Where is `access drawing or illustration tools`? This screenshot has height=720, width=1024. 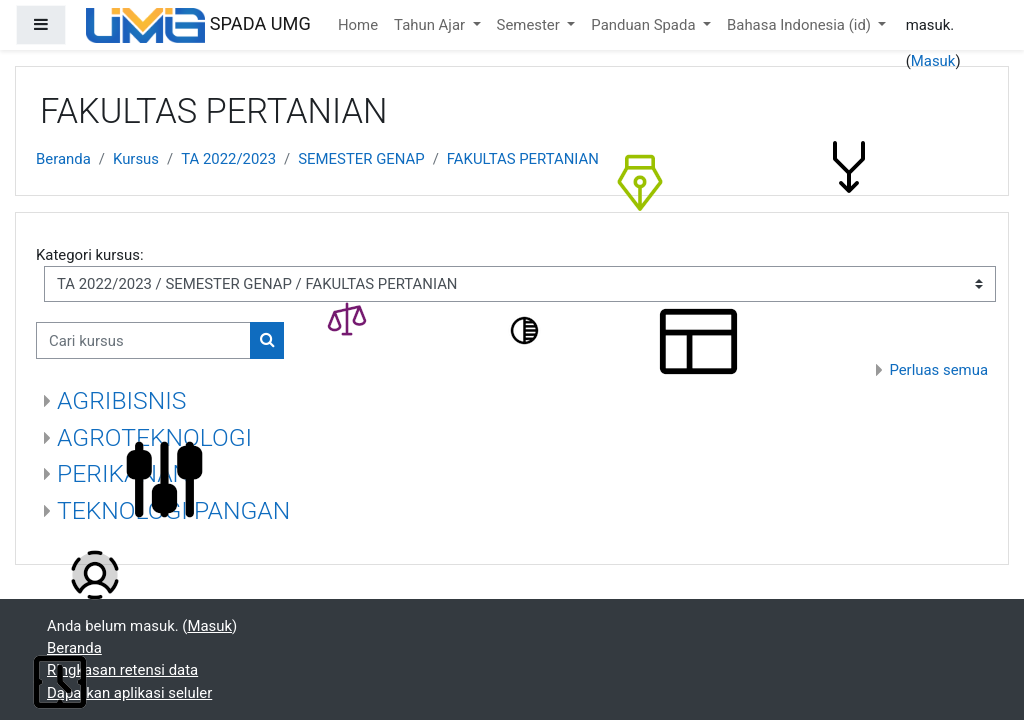 access drawing or illustration tools is located at coordinates (640, 181).